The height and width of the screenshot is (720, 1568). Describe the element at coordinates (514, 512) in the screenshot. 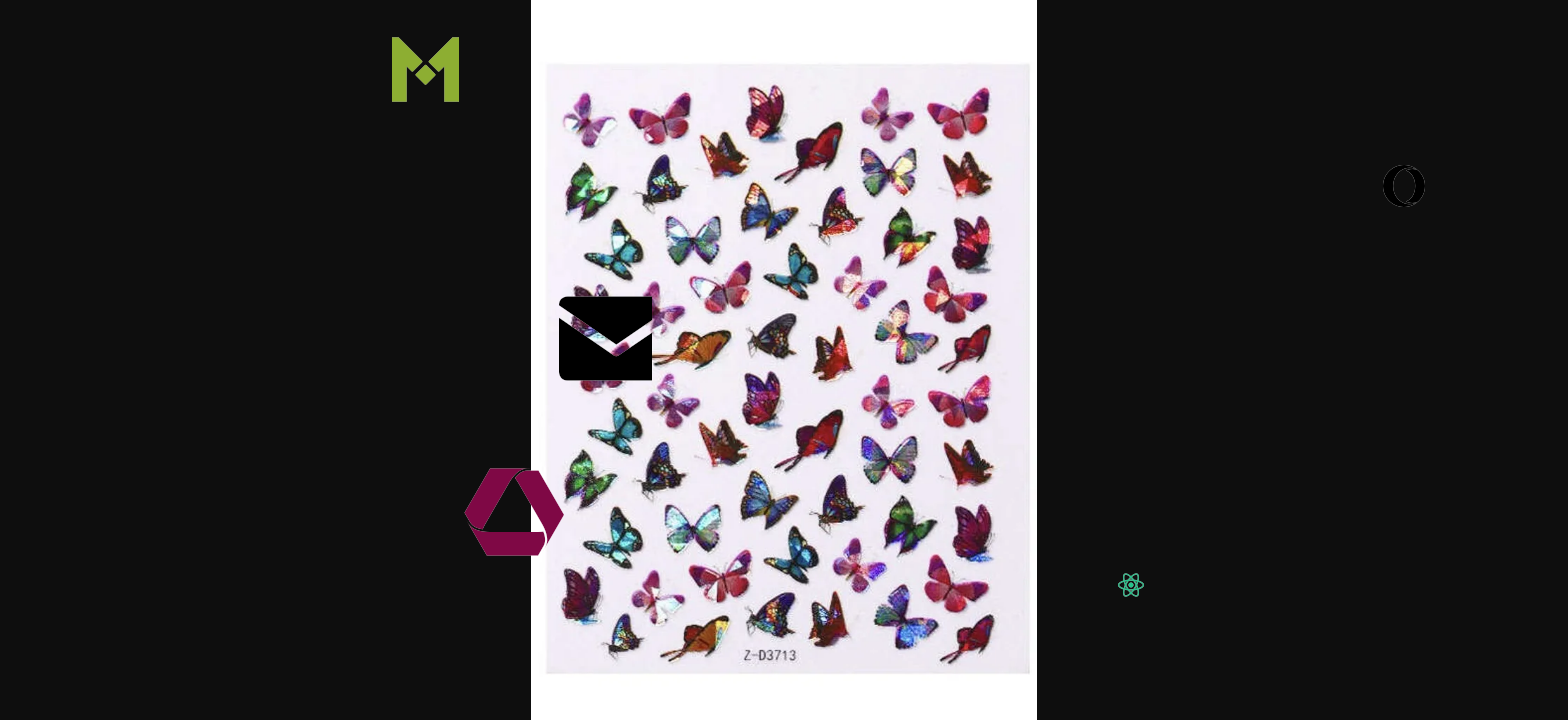

I see `open the Commerzbank banking app` at that location.